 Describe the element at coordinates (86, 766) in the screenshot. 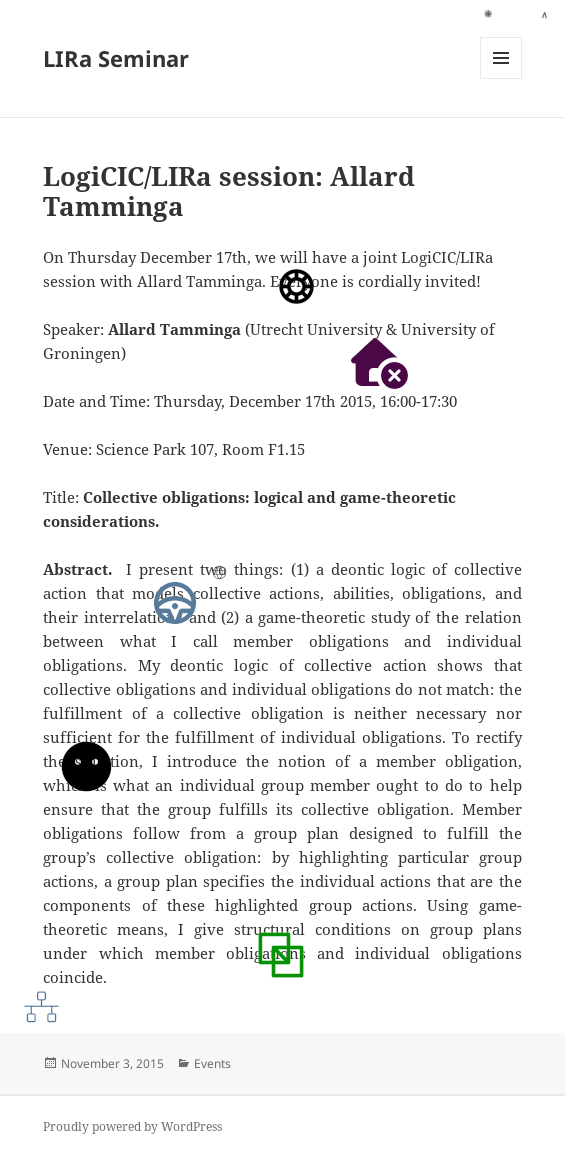

I see `a neutral or blank emoji reaction` at that location.